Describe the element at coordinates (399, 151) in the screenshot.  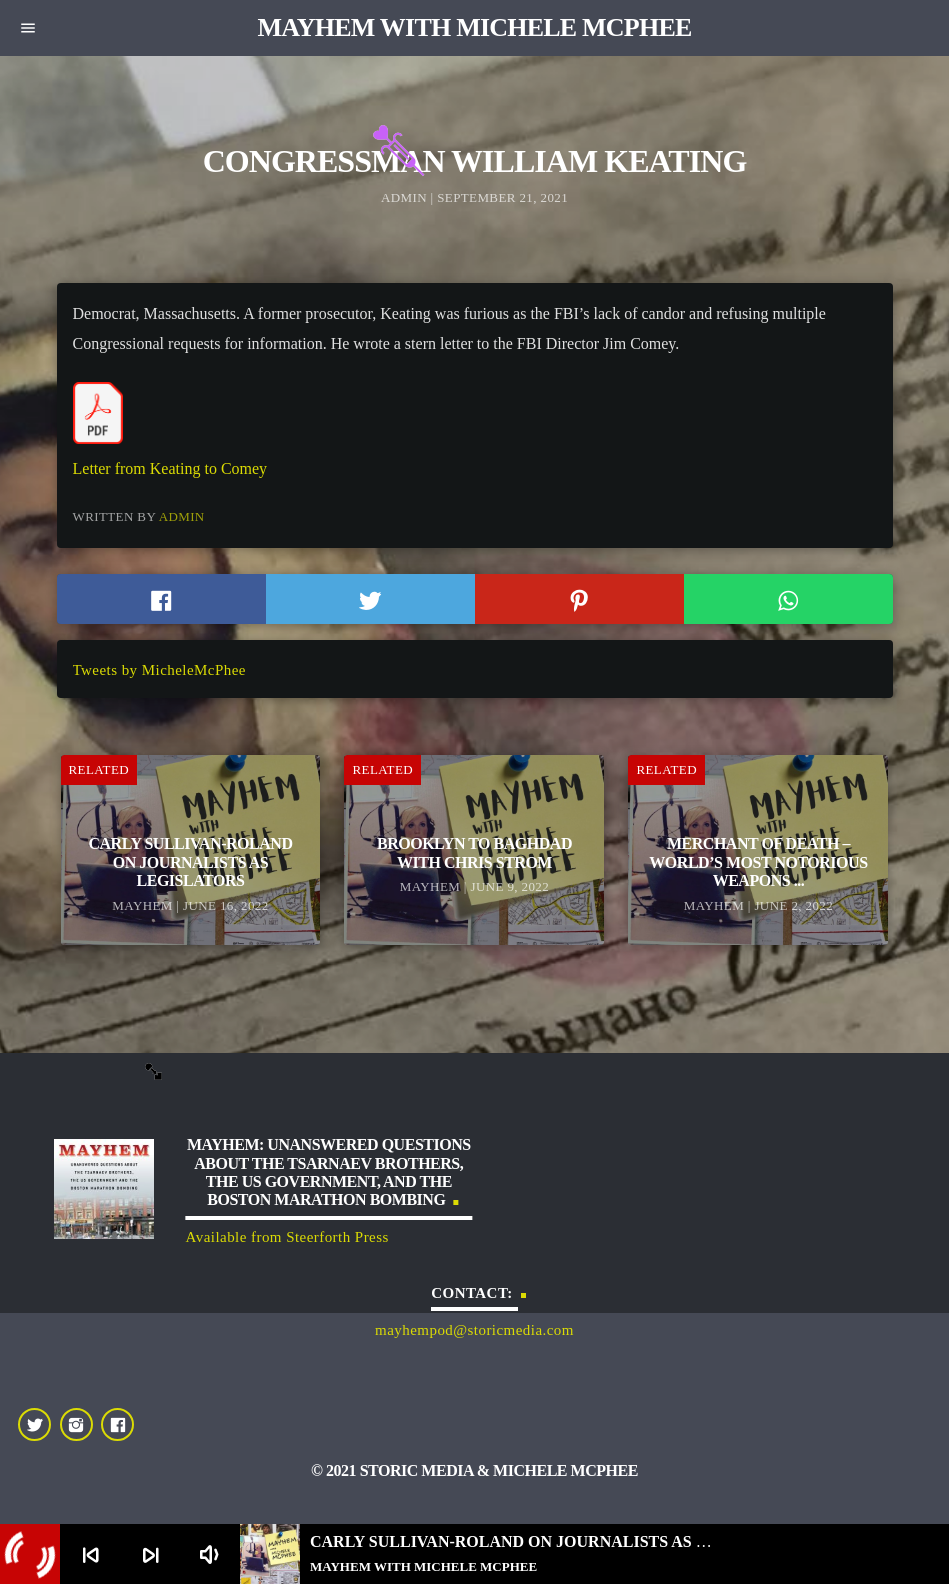
I see `inject love or affection in a game` at that location.